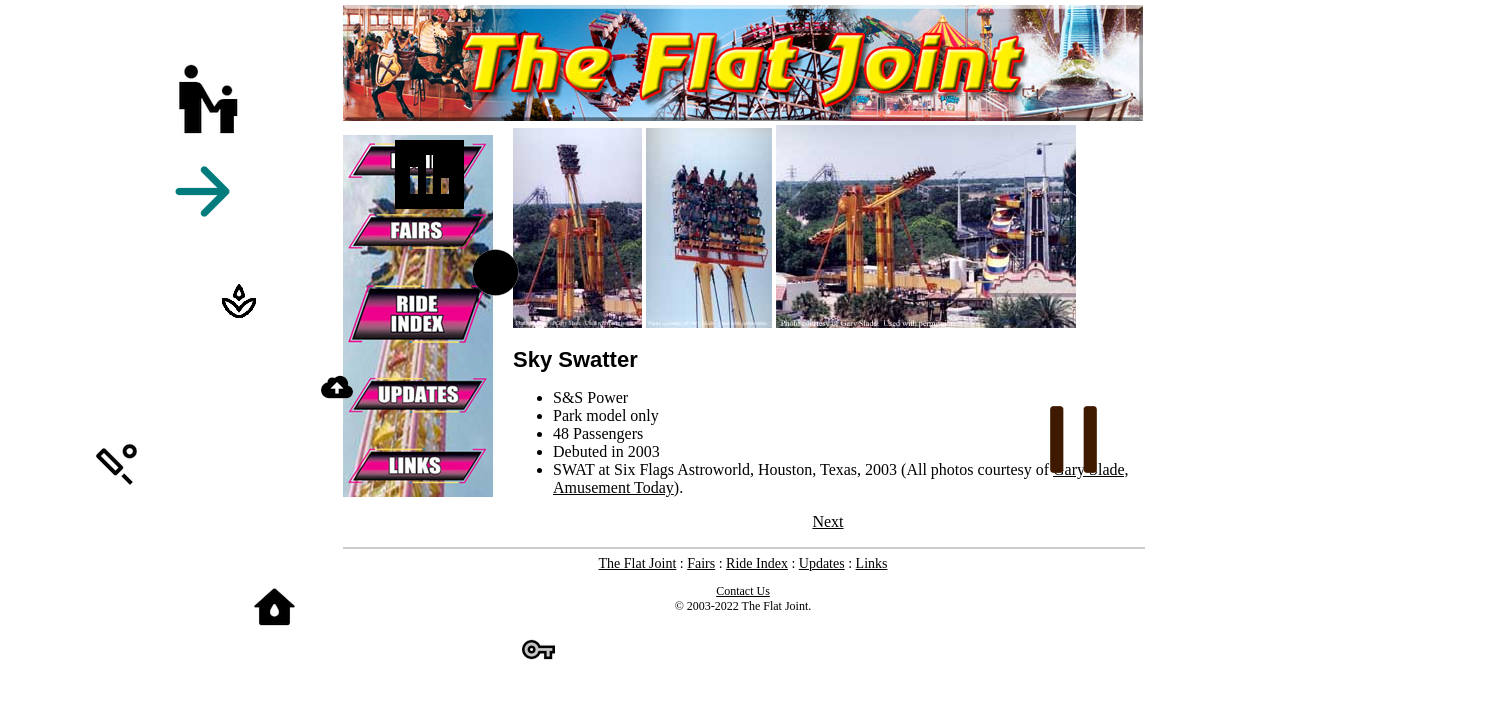 This screenshot has width=1486, height=720. Describe the element at coordinates (274, 607) in the screenshot. I see `indicates water damage or leak detected in home` at that location.